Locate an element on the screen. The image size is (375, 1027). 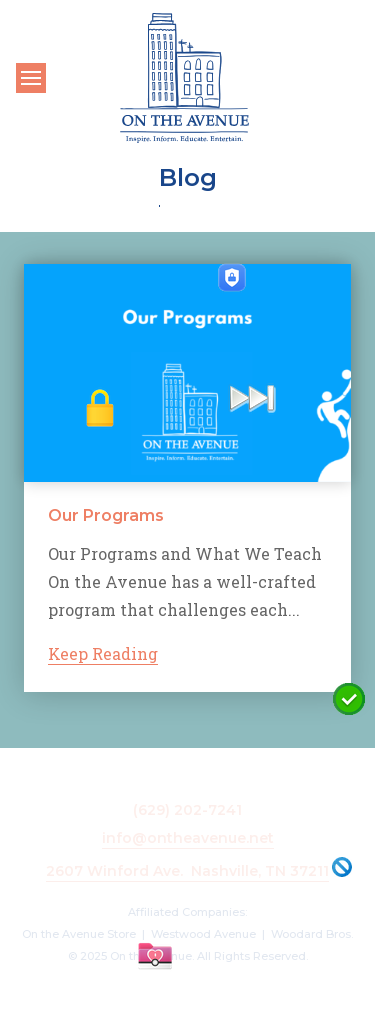
lock or secure this item is located at coordinates (100, 408).